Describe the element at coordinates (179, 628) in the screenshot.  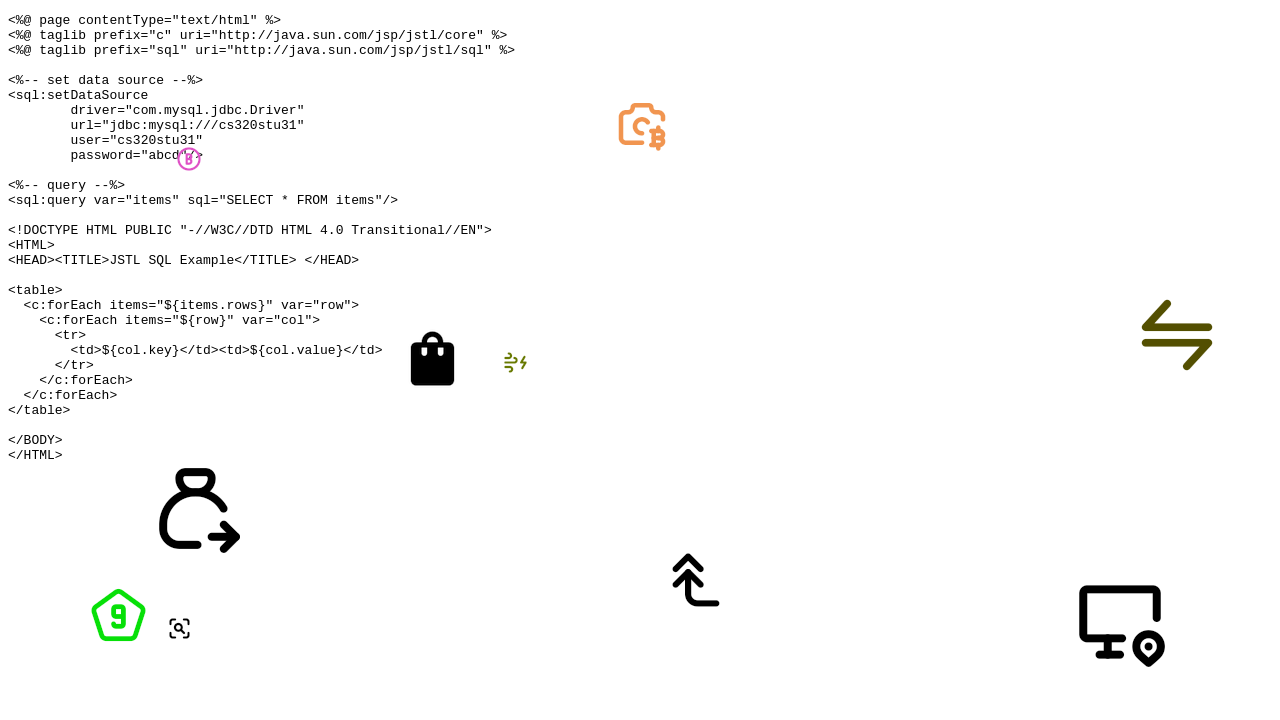
I see `scan or search within a selected area` at that location.